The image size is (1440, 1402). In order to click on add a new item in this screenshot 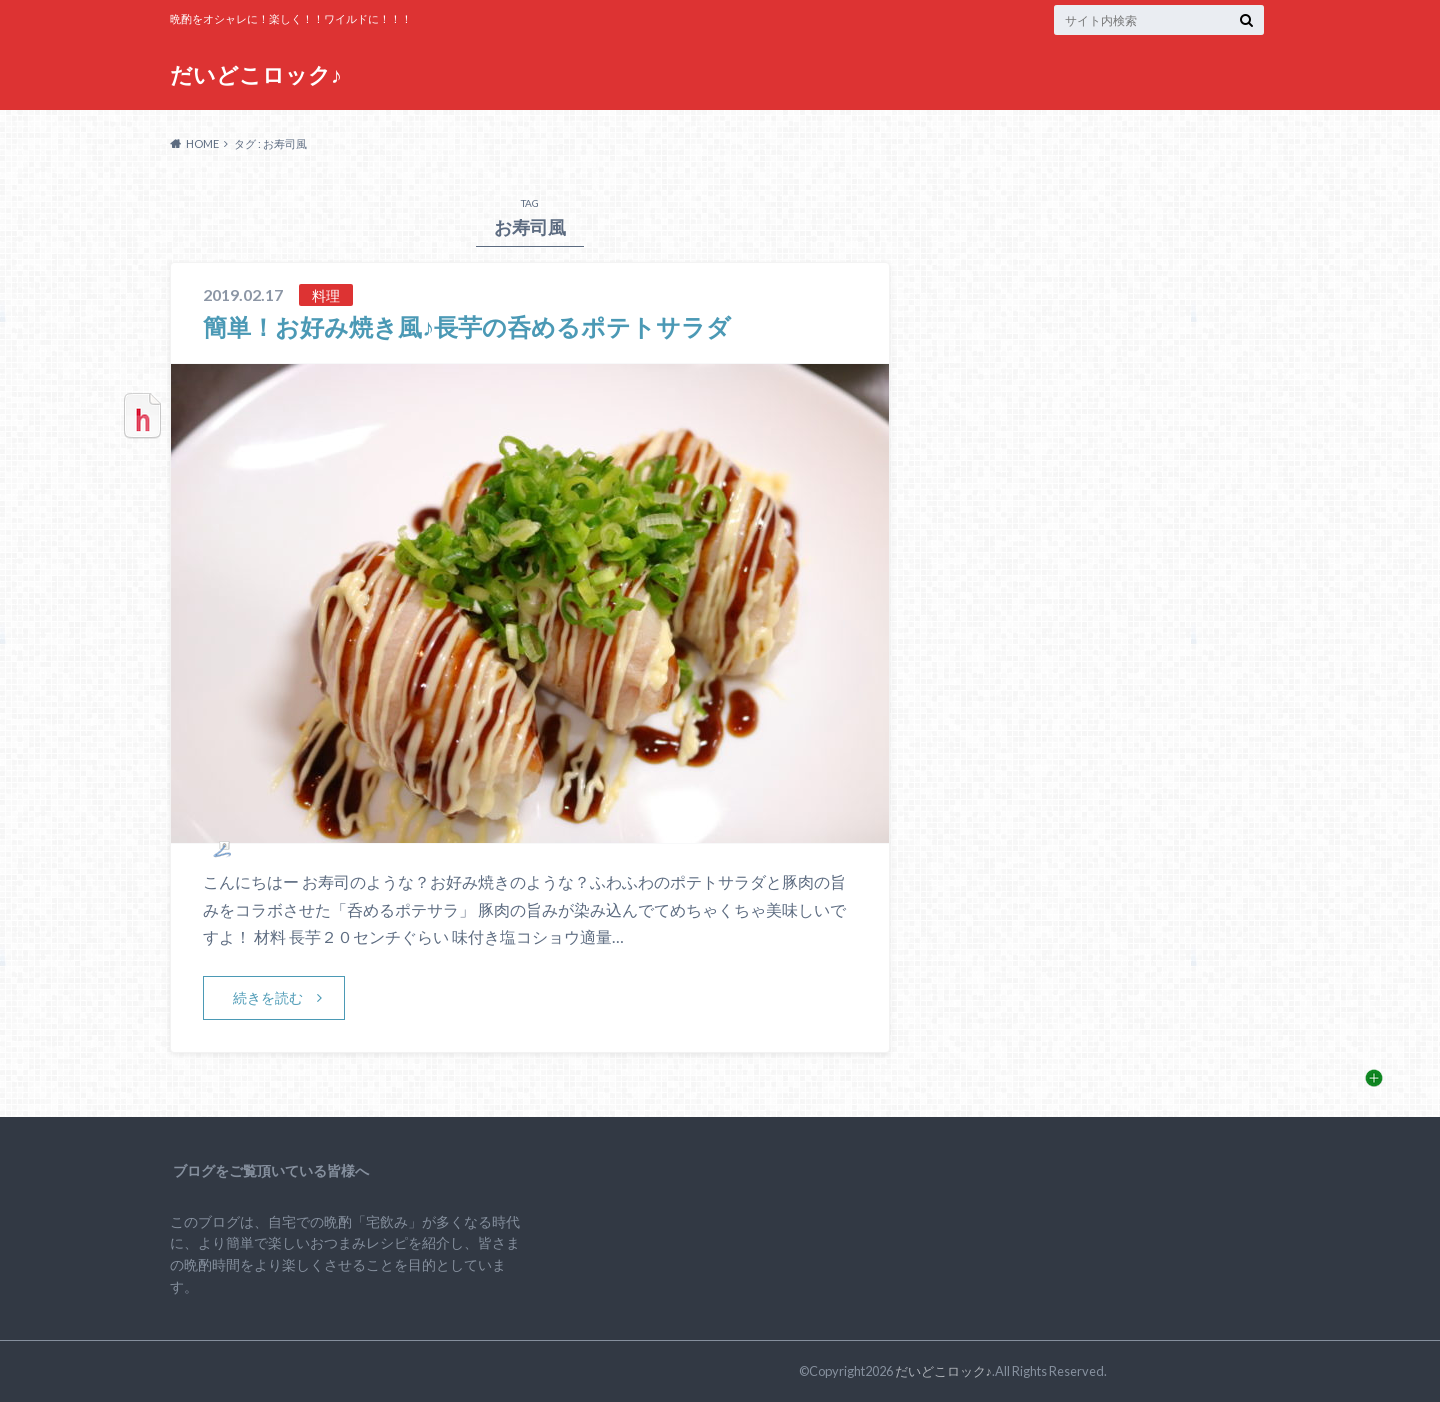, I will do `click(1374, 1078)`.